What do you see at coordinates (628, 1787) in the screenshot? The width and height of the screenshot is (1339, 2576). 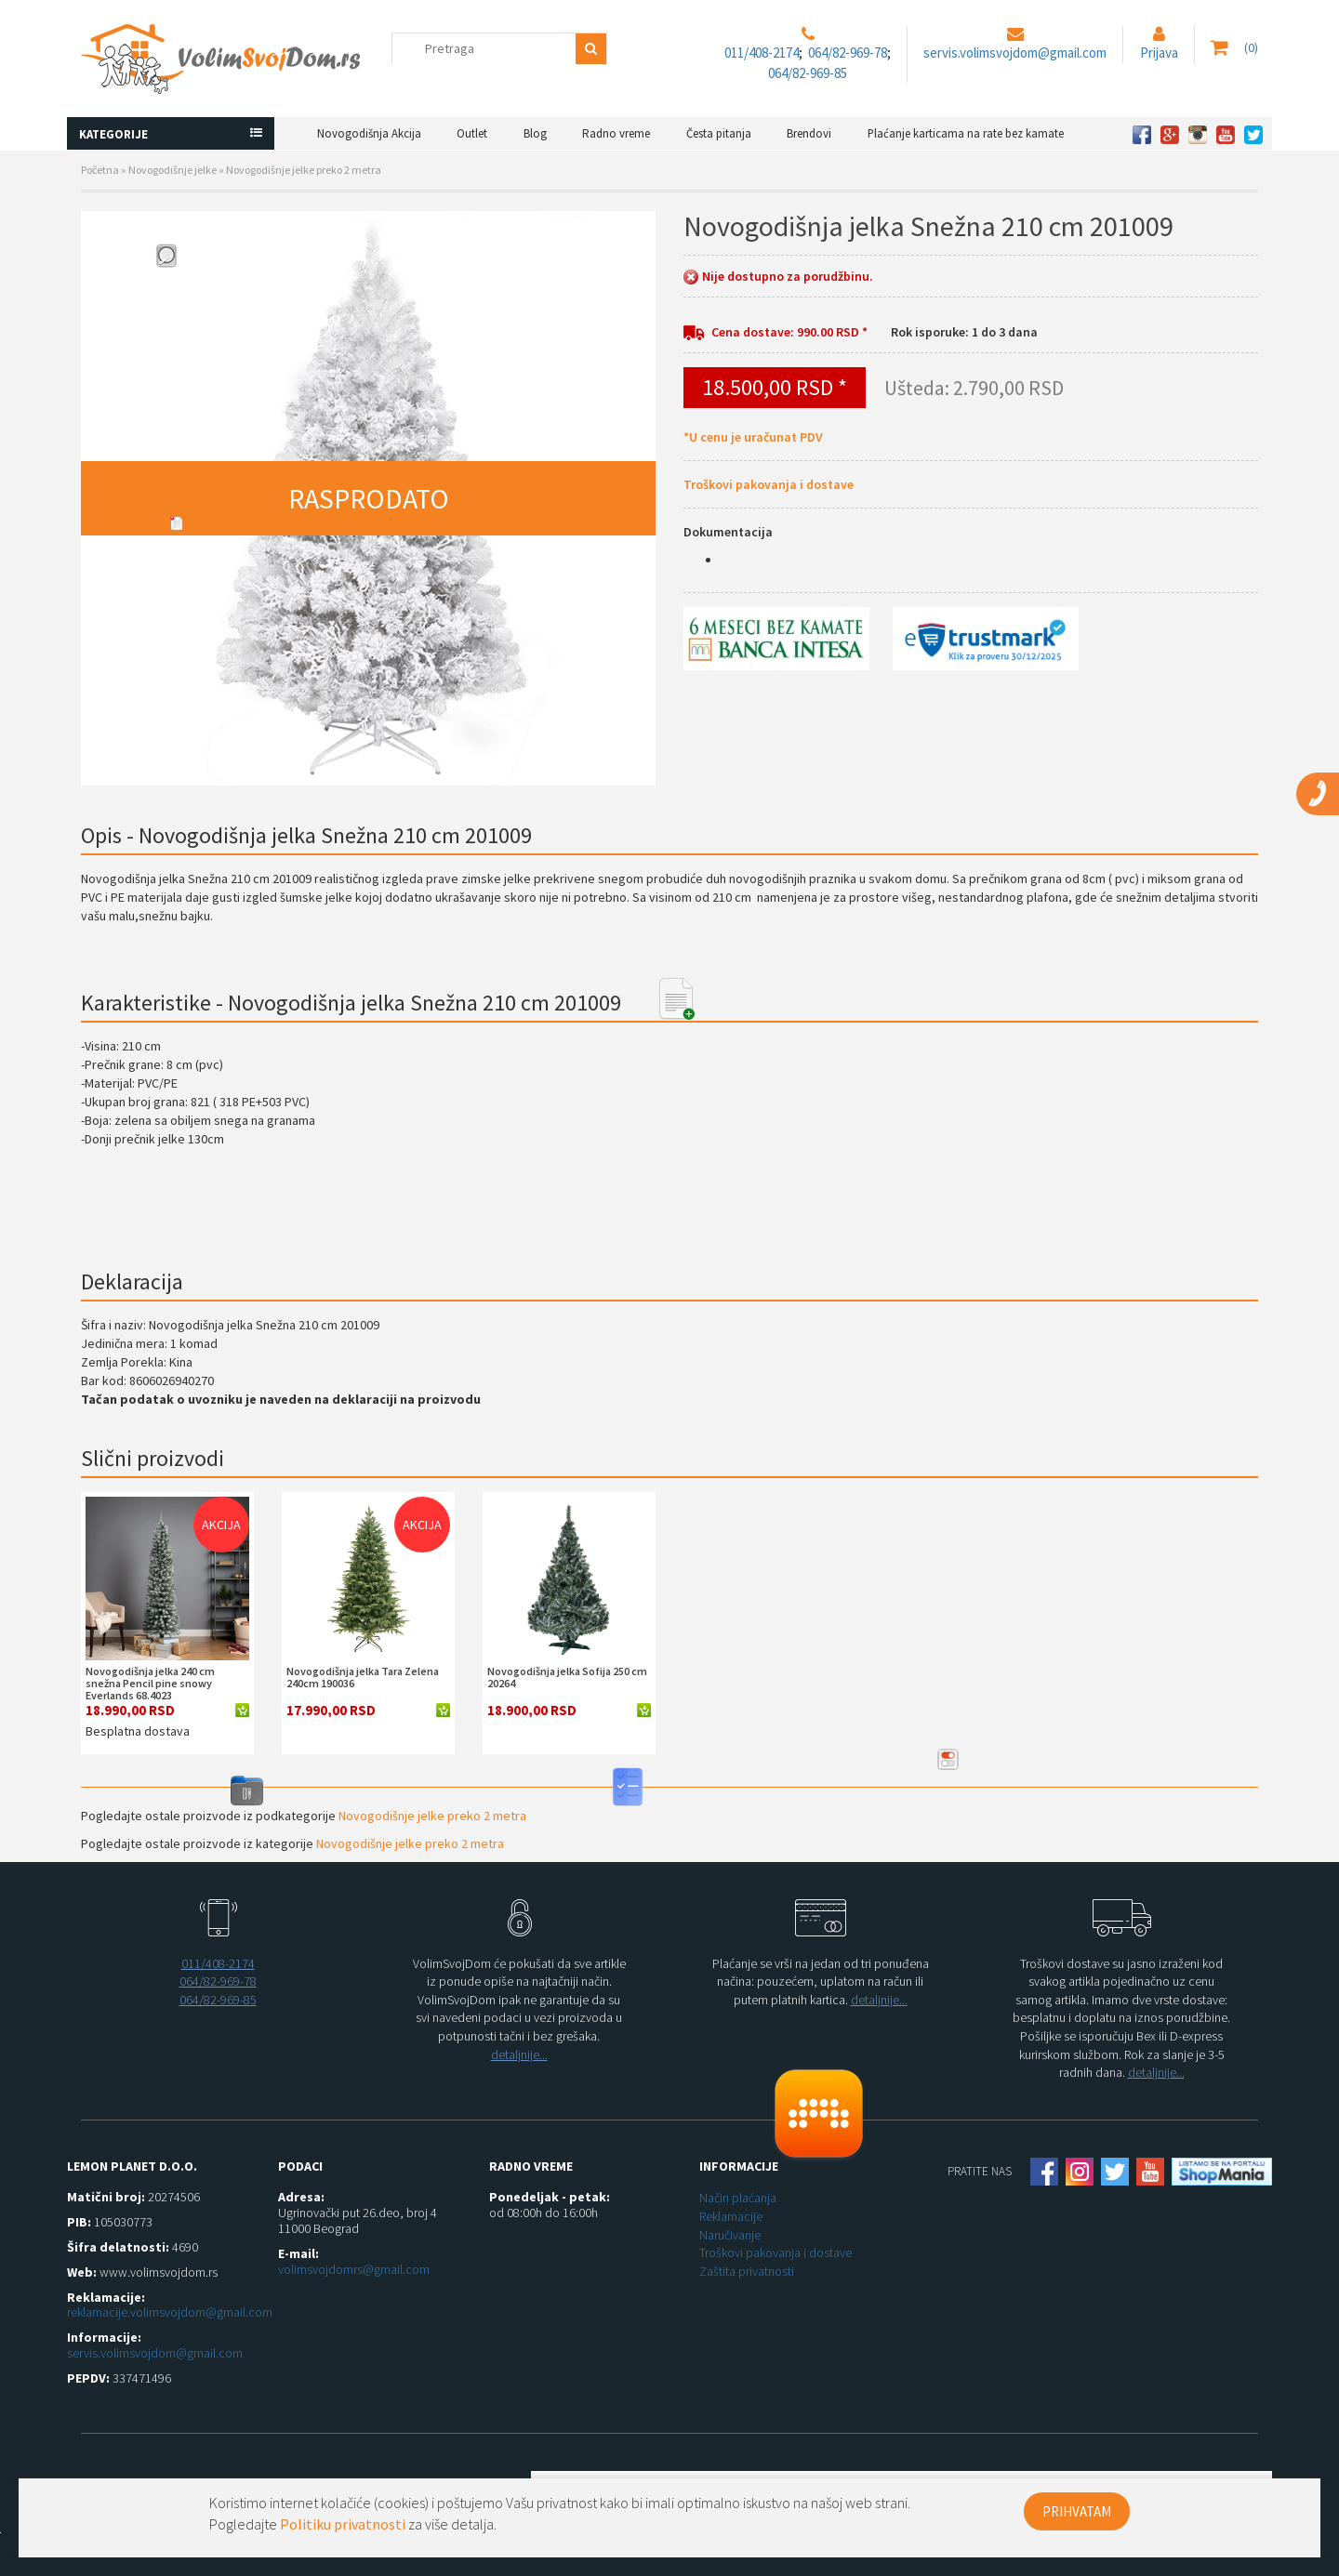 I see `open the GNOME To Do task manager app` at bounding box center [628, 1787].